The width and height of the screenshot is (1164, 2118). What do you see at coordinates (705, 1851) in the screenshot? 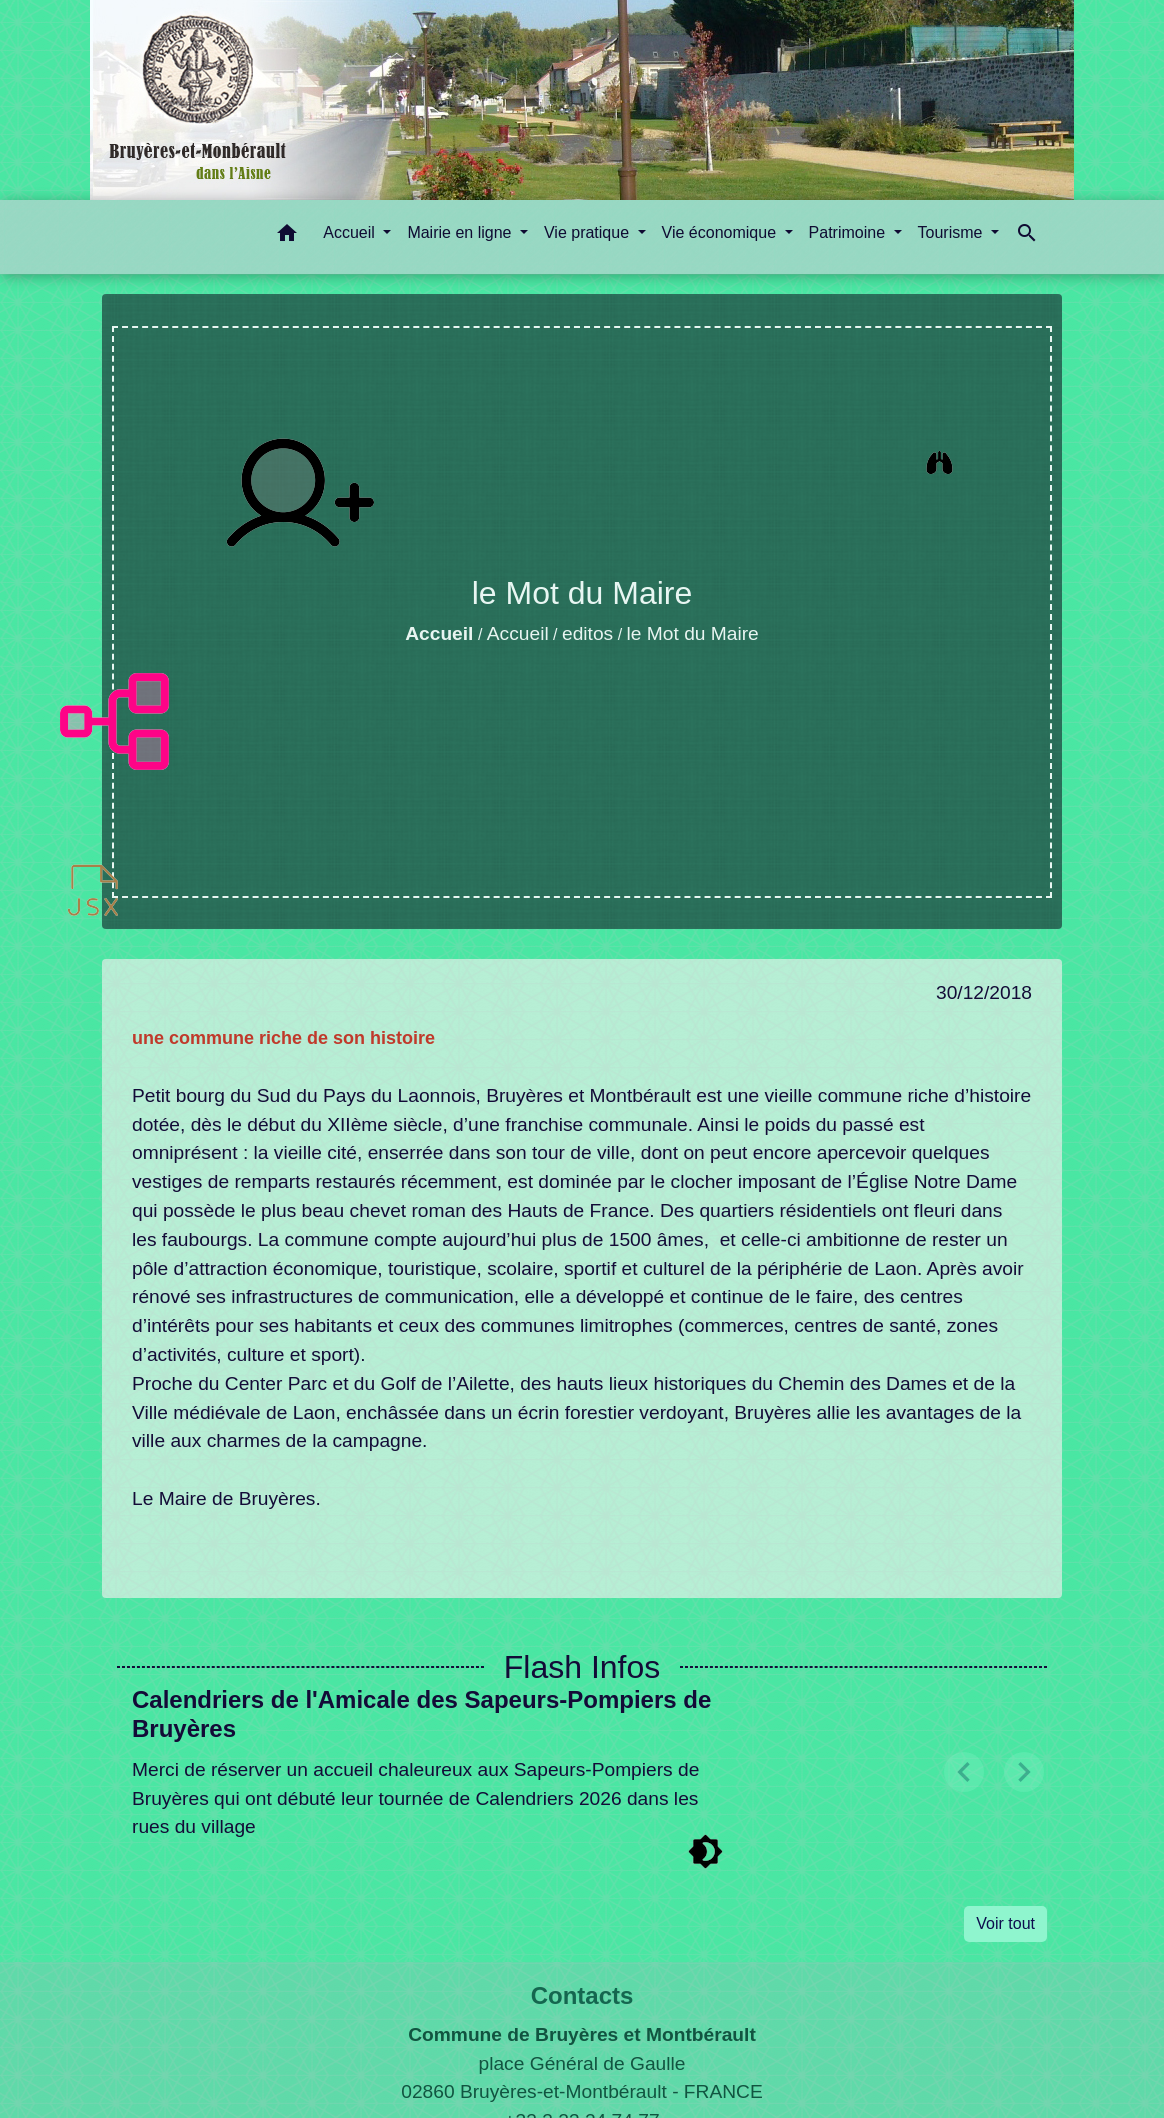
I see `toggle dark mode or night theme` at bounding box center [705, 1851].